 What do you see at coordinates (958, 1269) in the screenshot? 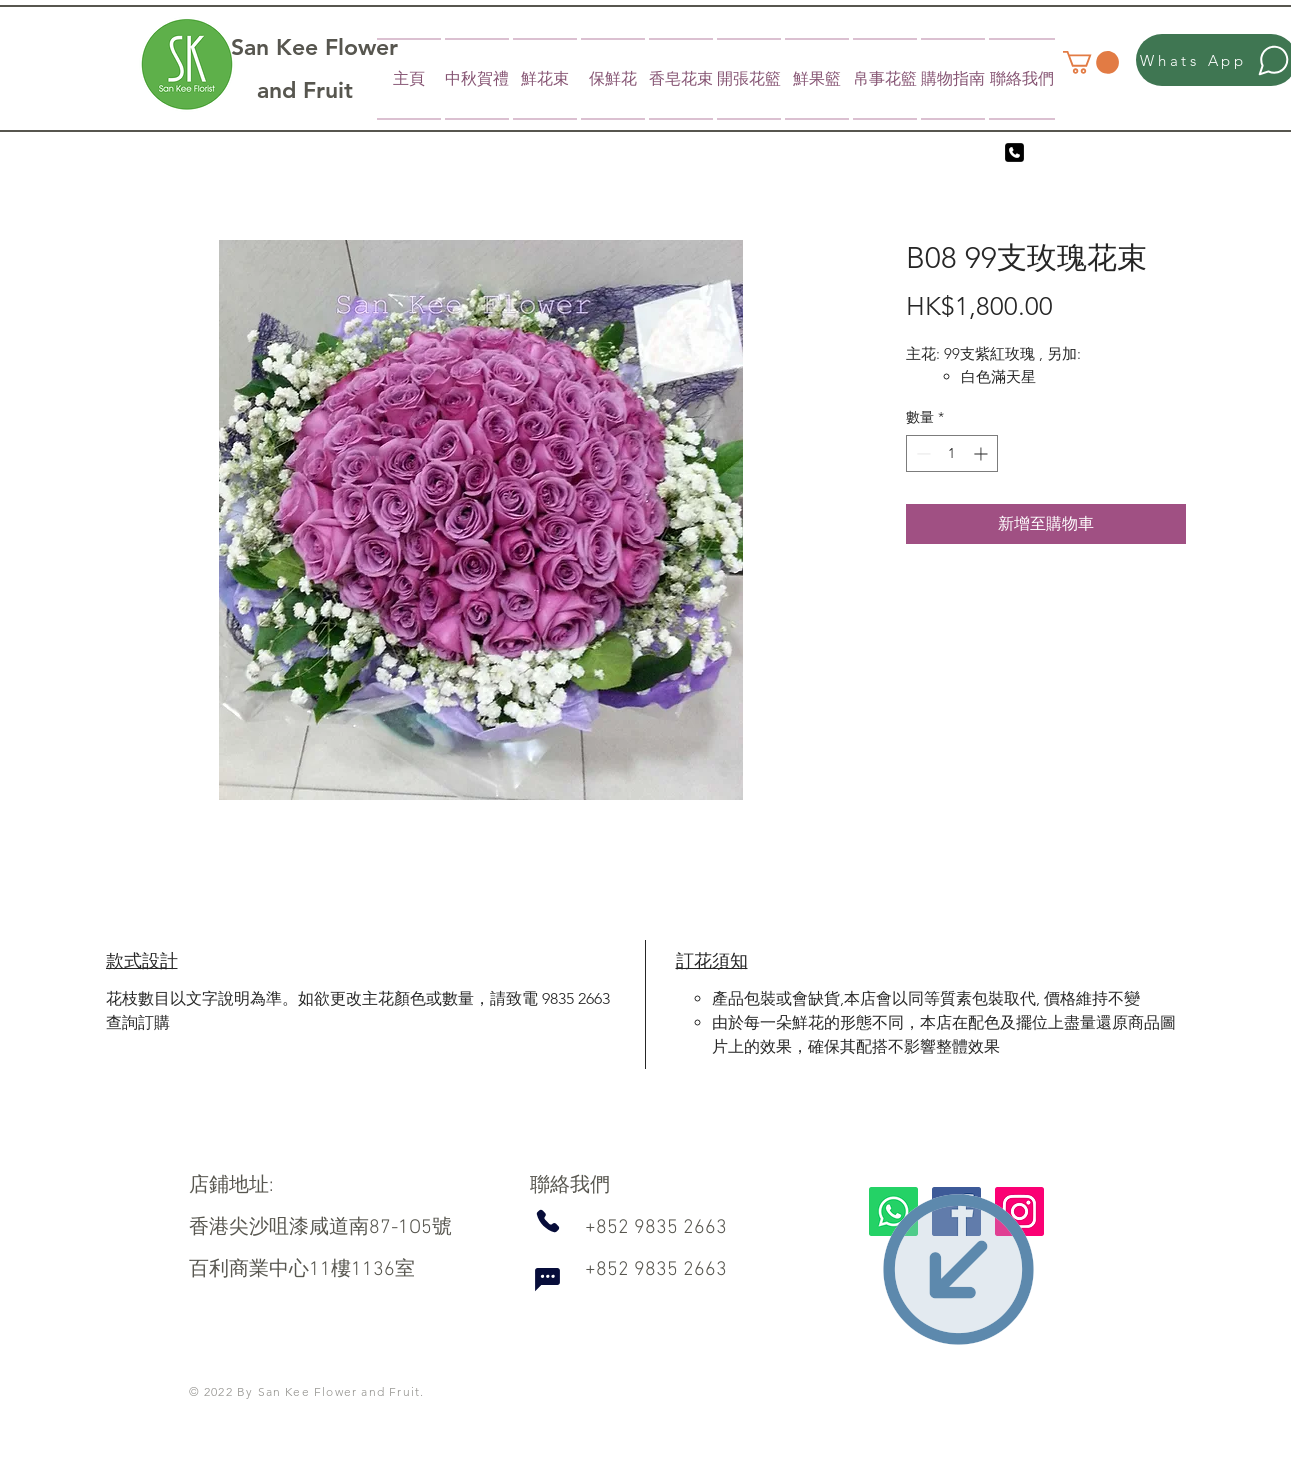
I see `navigate to the previous or lower-left section` at bounding box center [958, 1269].